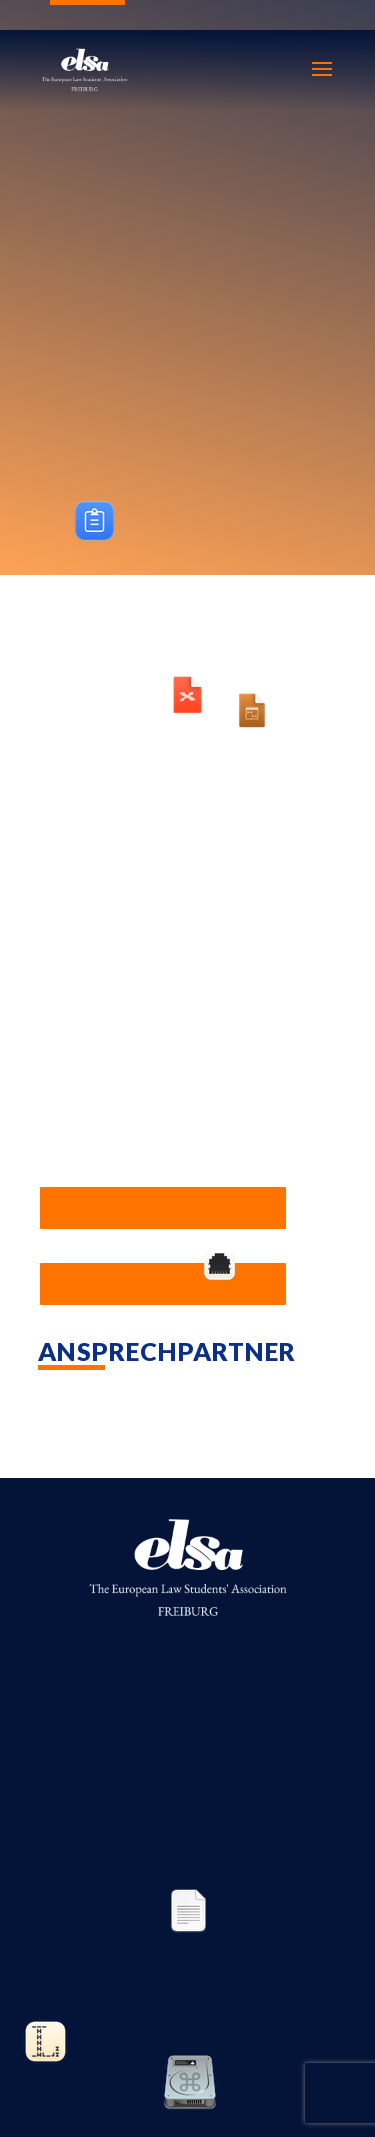  I want to click on access the root system drive, so click(190, 2082).